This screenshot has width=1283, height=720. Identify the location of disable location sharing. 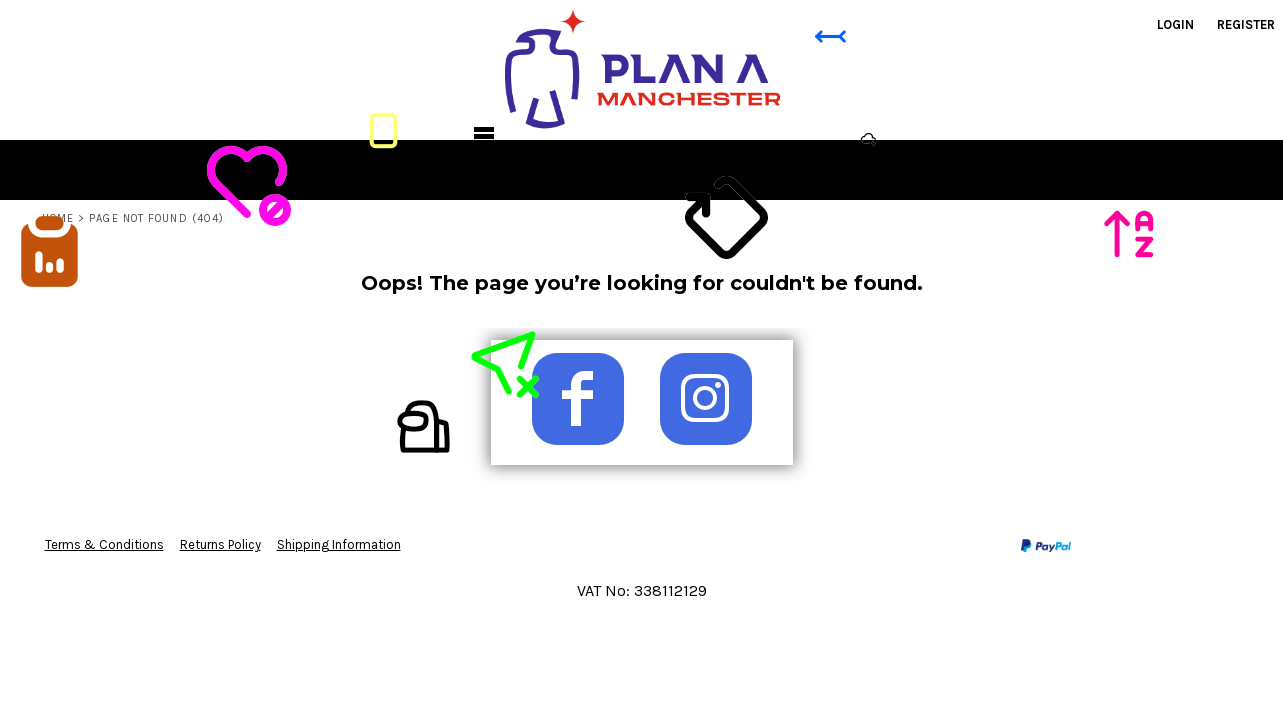
(504, 363).